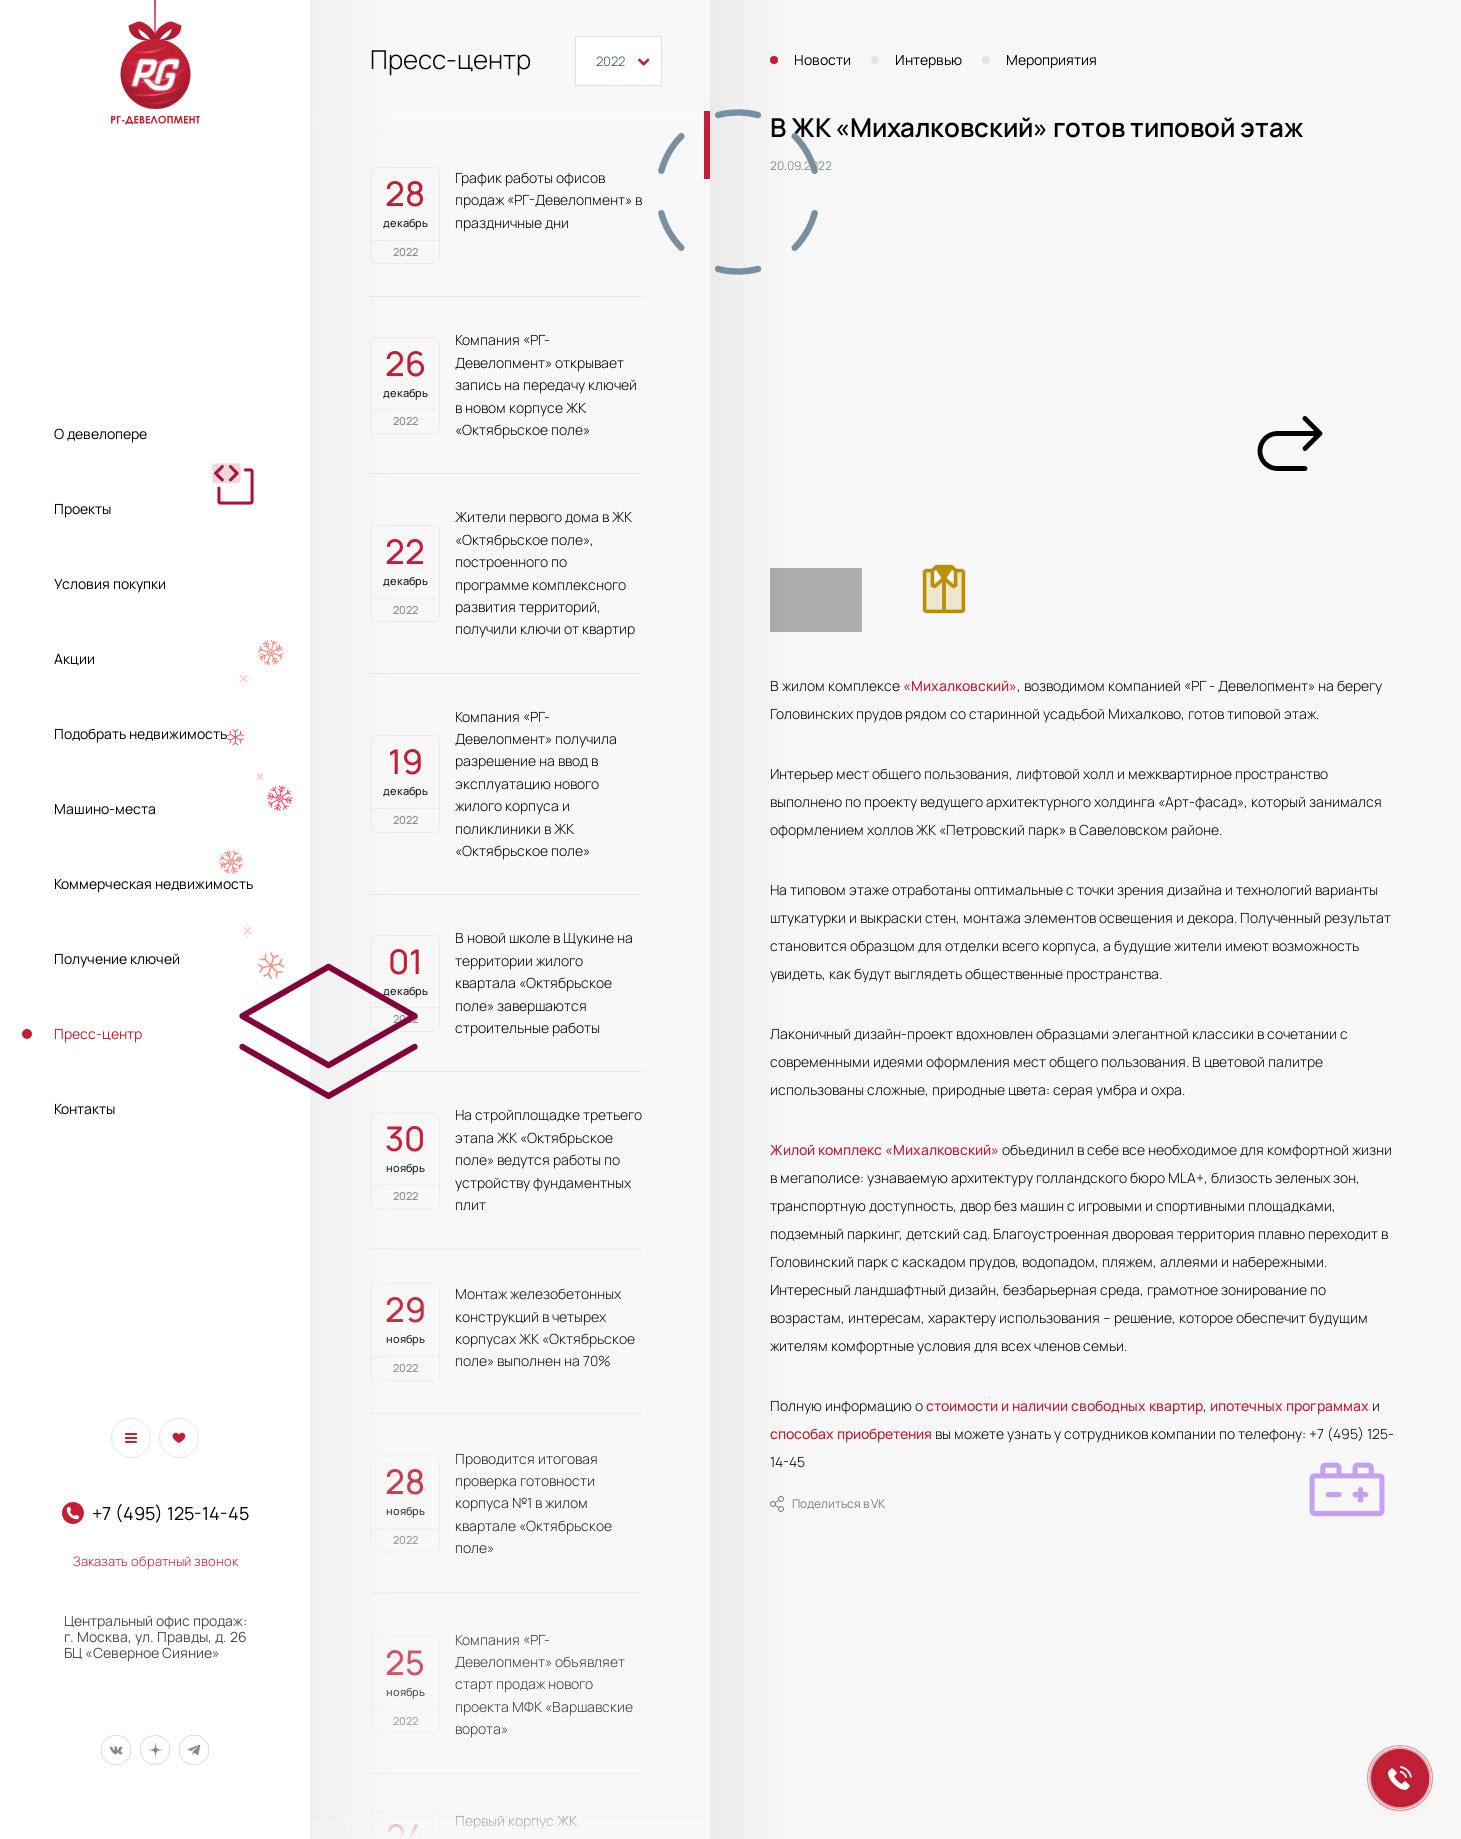 Image resolution: width=1461 pixels, height=1839 pixels. Describe the element at coordinates (1290, 446) in the screenshot. I see `redo last action` at that location.